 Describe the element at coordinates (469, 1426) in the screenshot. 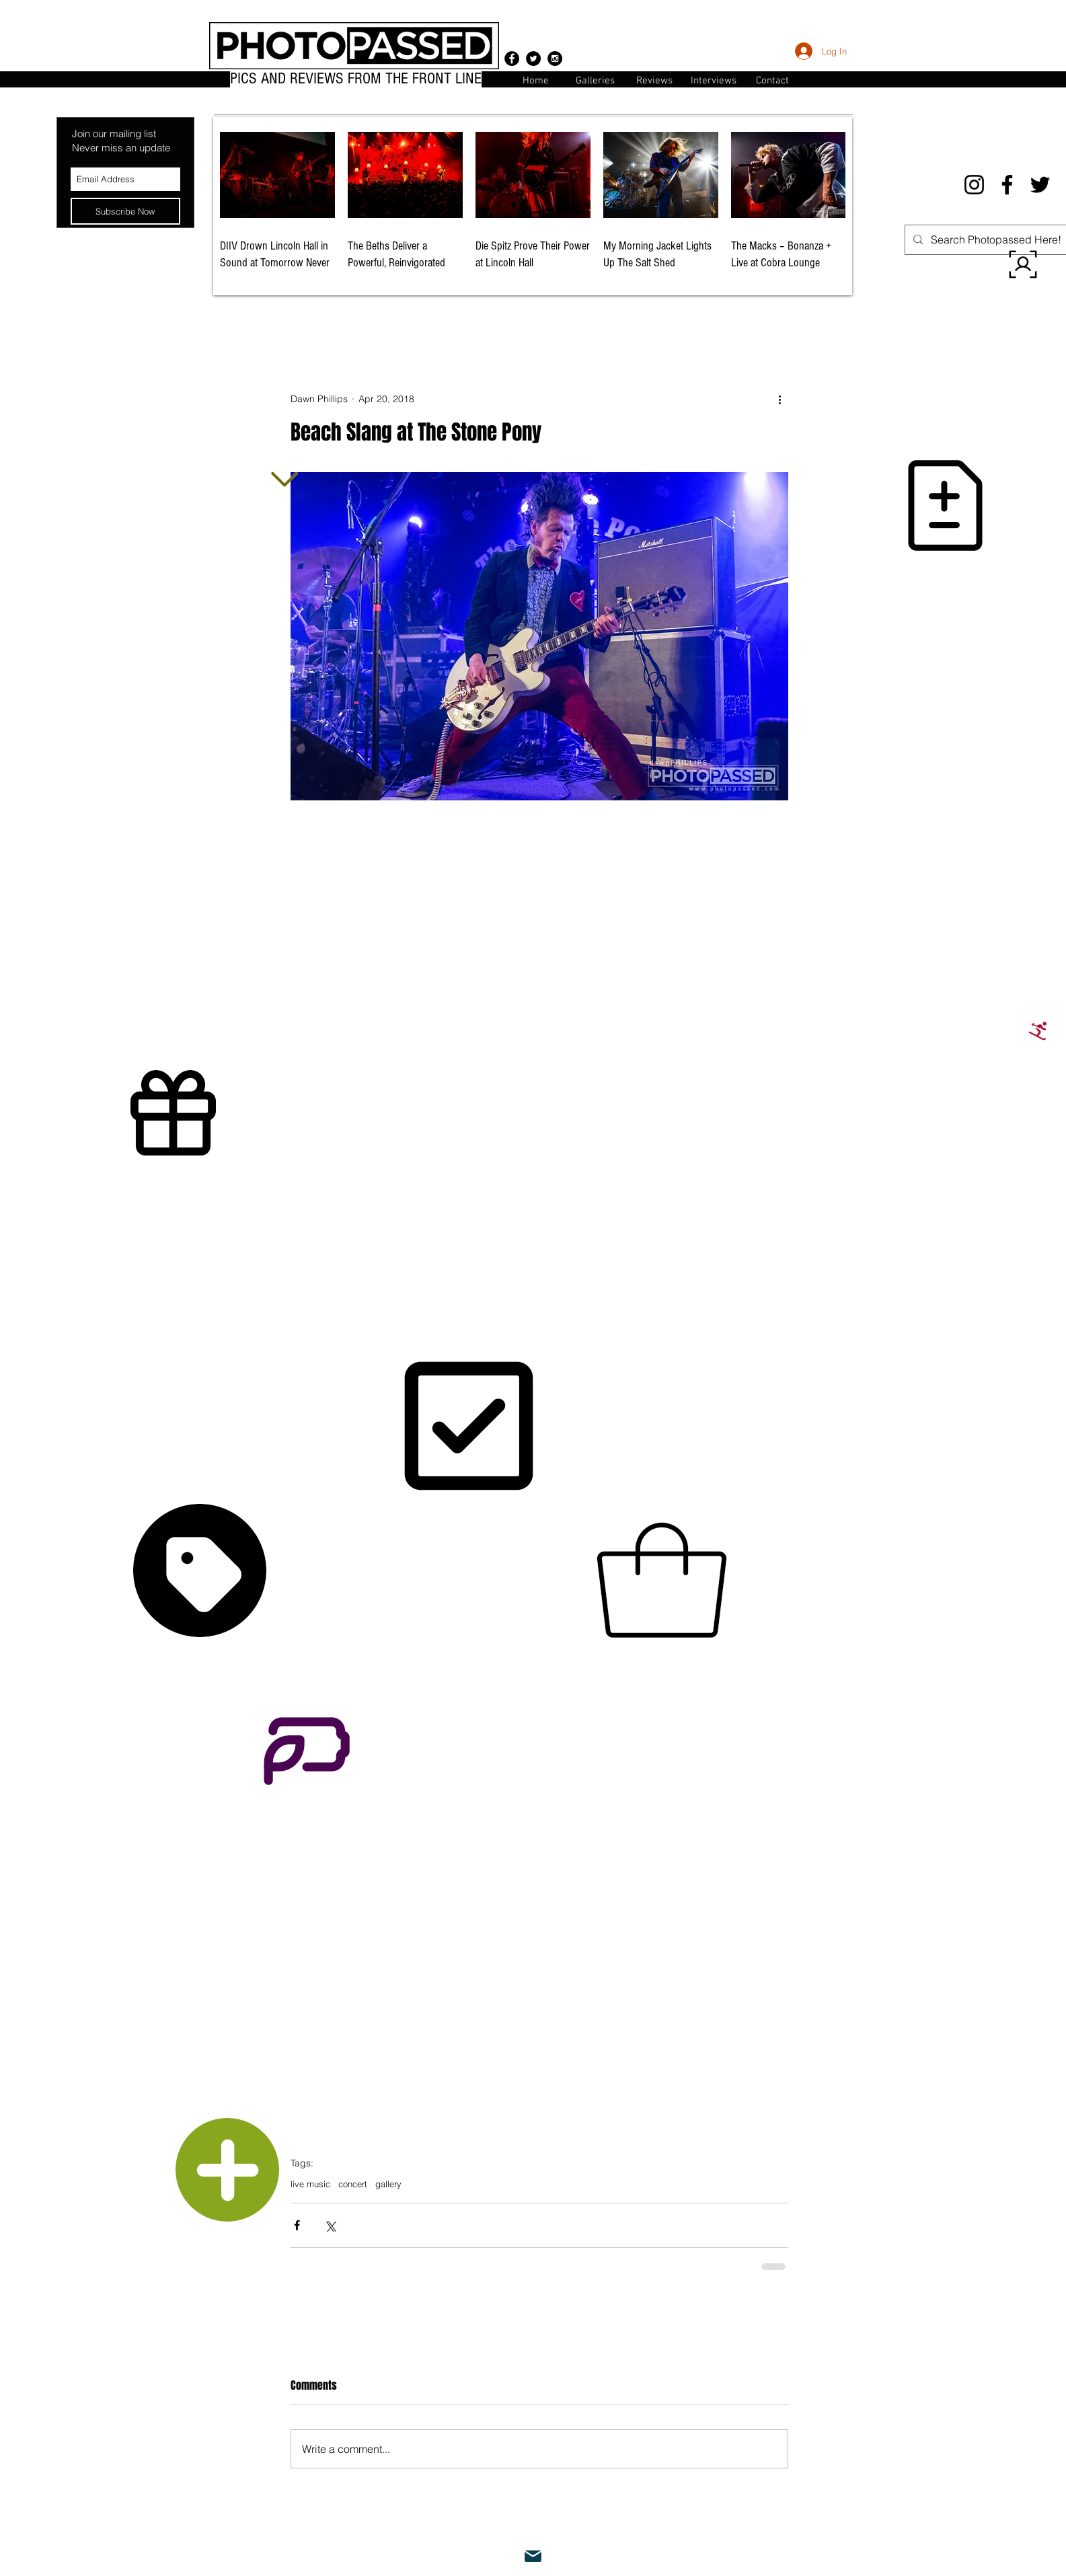

I see `a selected or completed item` at that location.